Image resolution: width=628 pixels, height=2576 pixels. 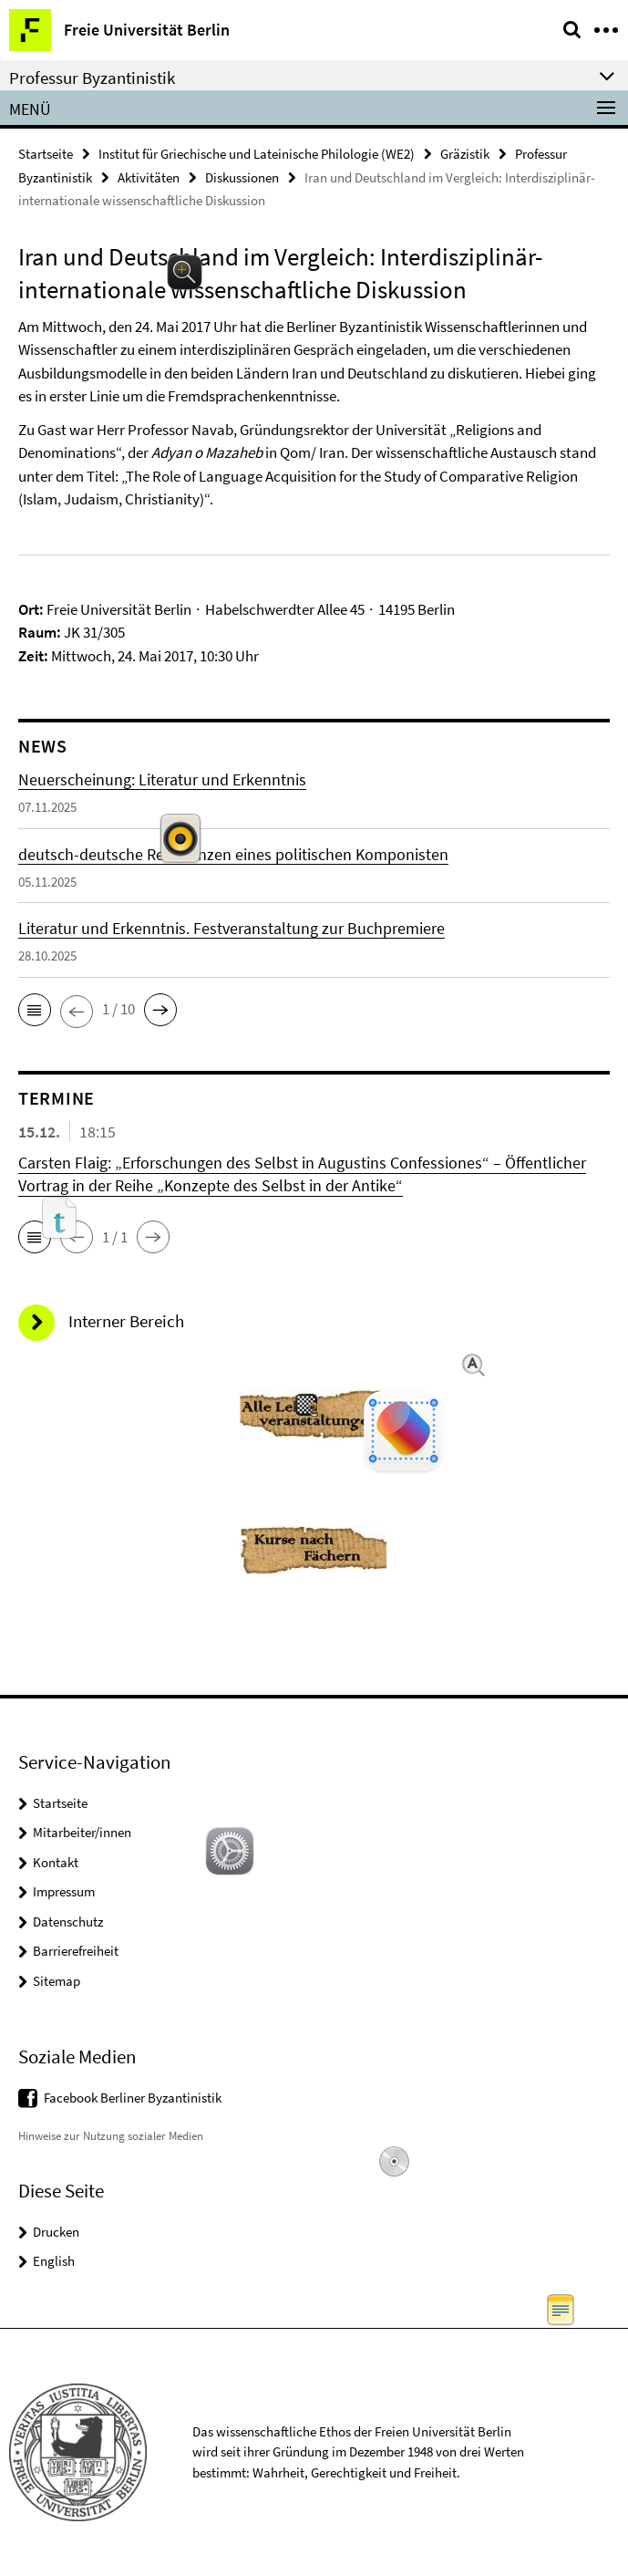 I want to click on search within emails or messages, so click(x=473, y=1365).